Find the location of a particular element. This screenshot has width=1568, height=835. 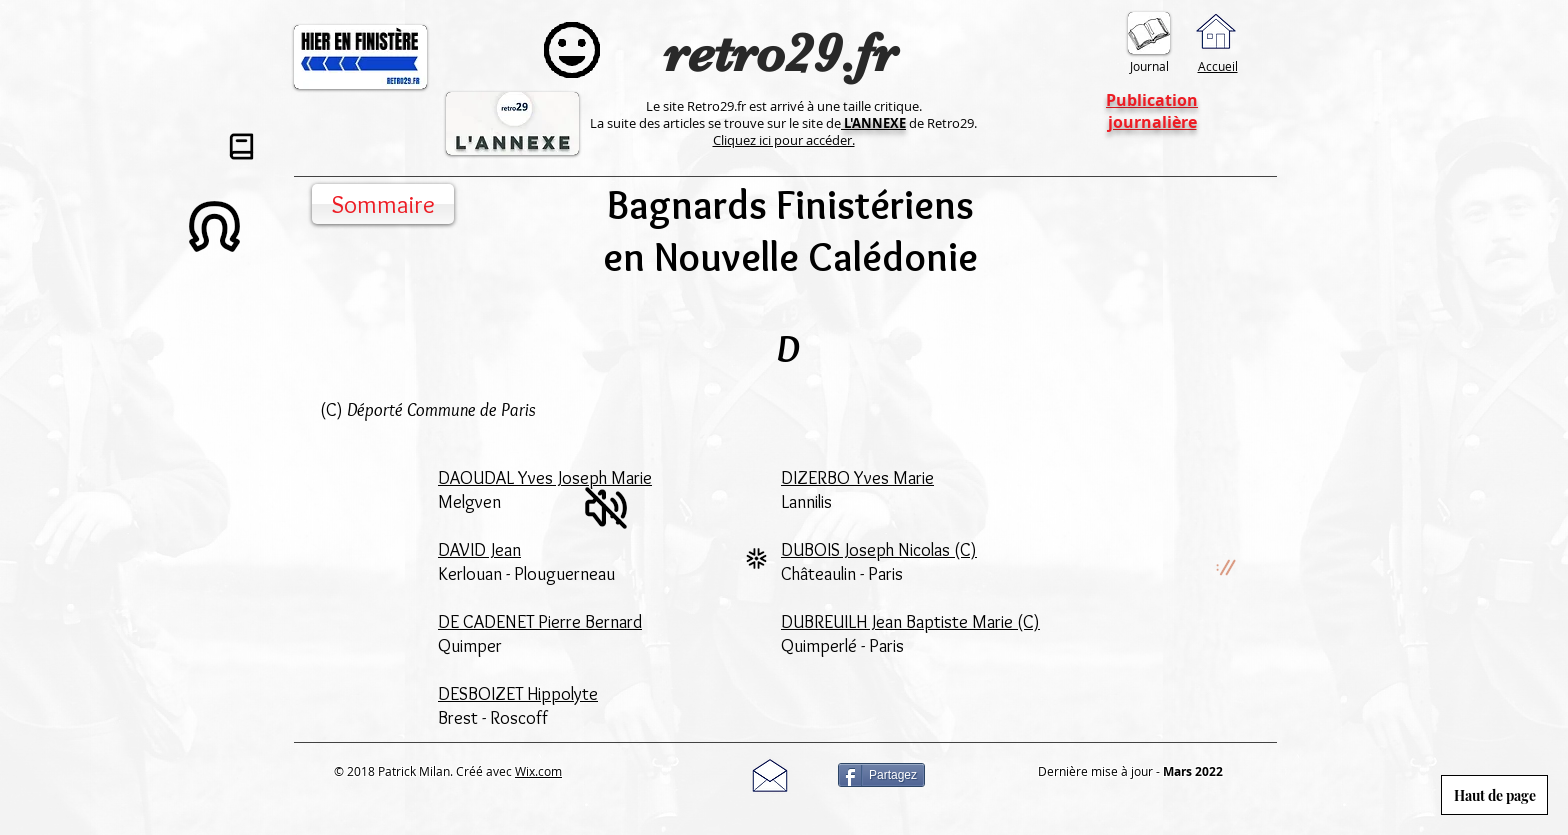

open a book or reading app is located at coordinates (241, 146).